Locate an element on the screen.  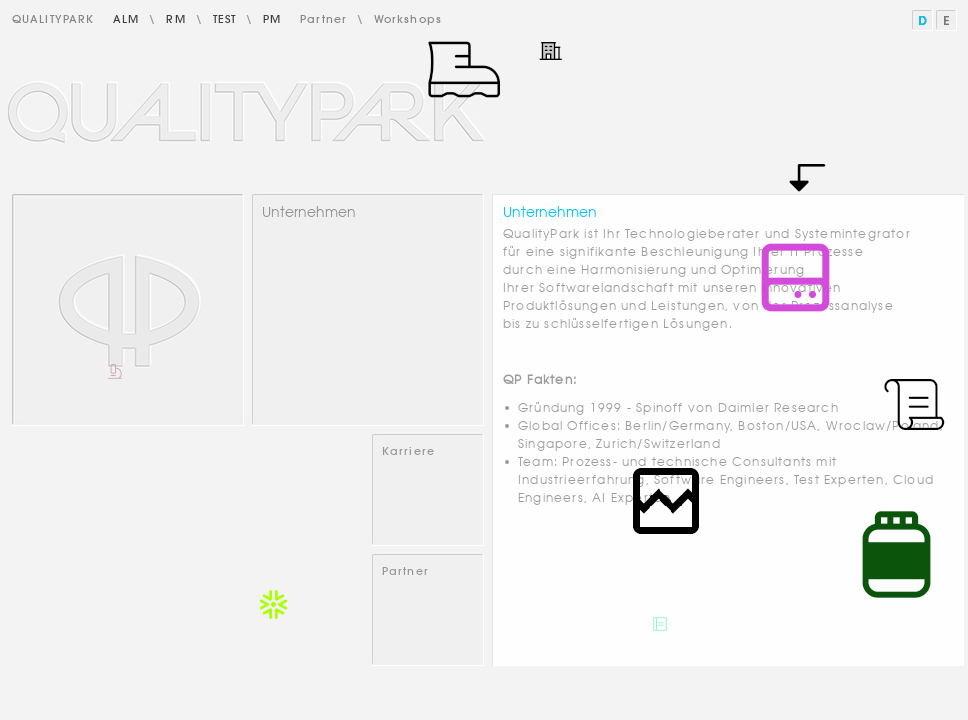
indicates an image failed to load is located at coordinates (666, 501).